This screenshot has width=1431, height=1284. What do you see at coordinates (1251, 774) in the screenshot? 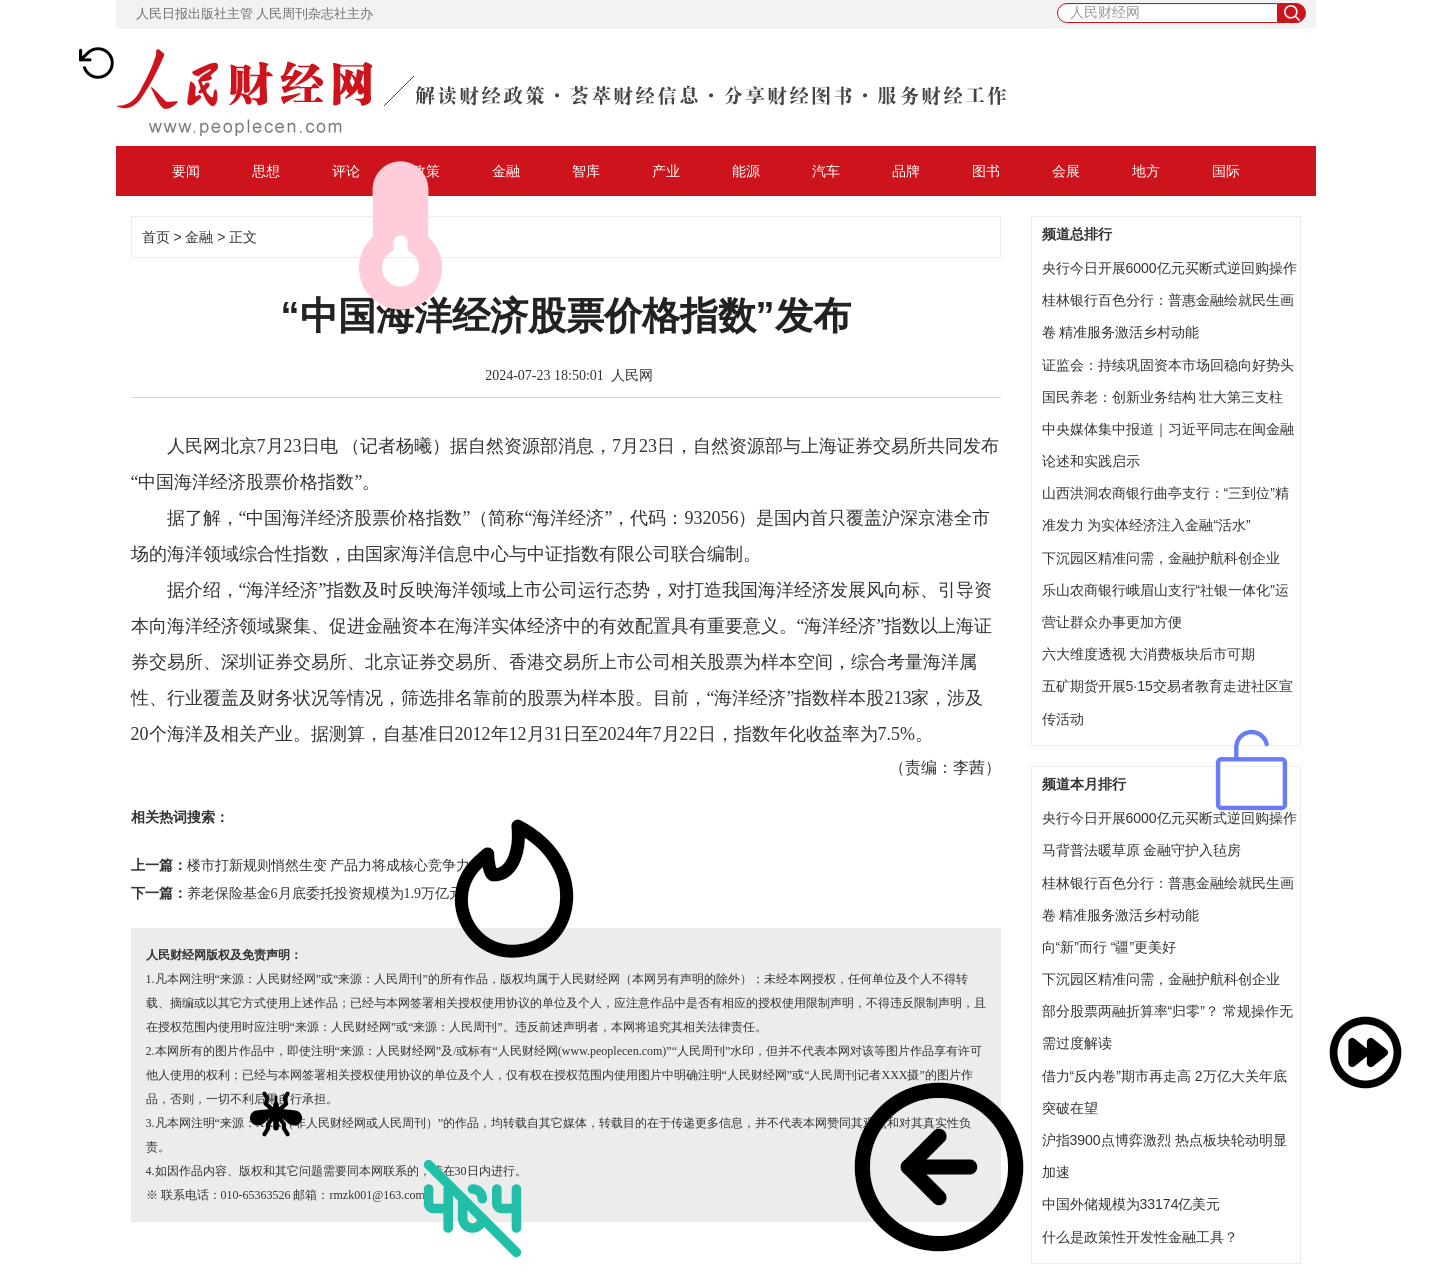
I see `unlock this item or content` at bounding box center [1251, 774].